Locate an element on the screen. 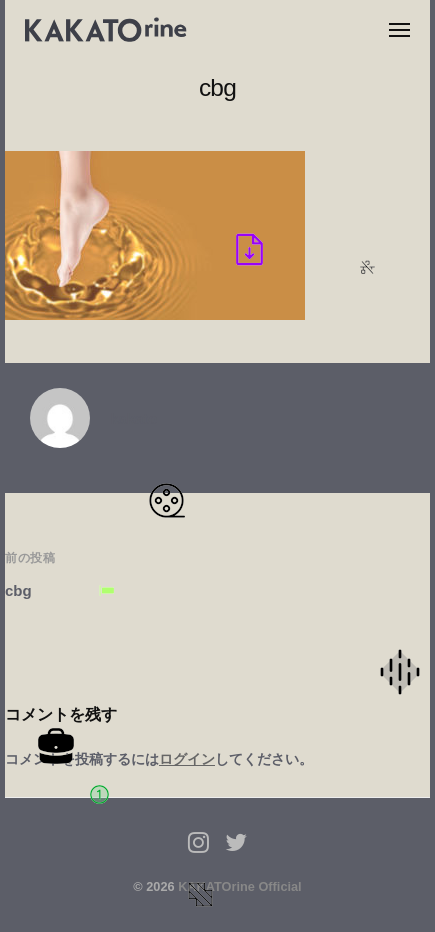  align content to the left edge is located at coordinates (106, 590).